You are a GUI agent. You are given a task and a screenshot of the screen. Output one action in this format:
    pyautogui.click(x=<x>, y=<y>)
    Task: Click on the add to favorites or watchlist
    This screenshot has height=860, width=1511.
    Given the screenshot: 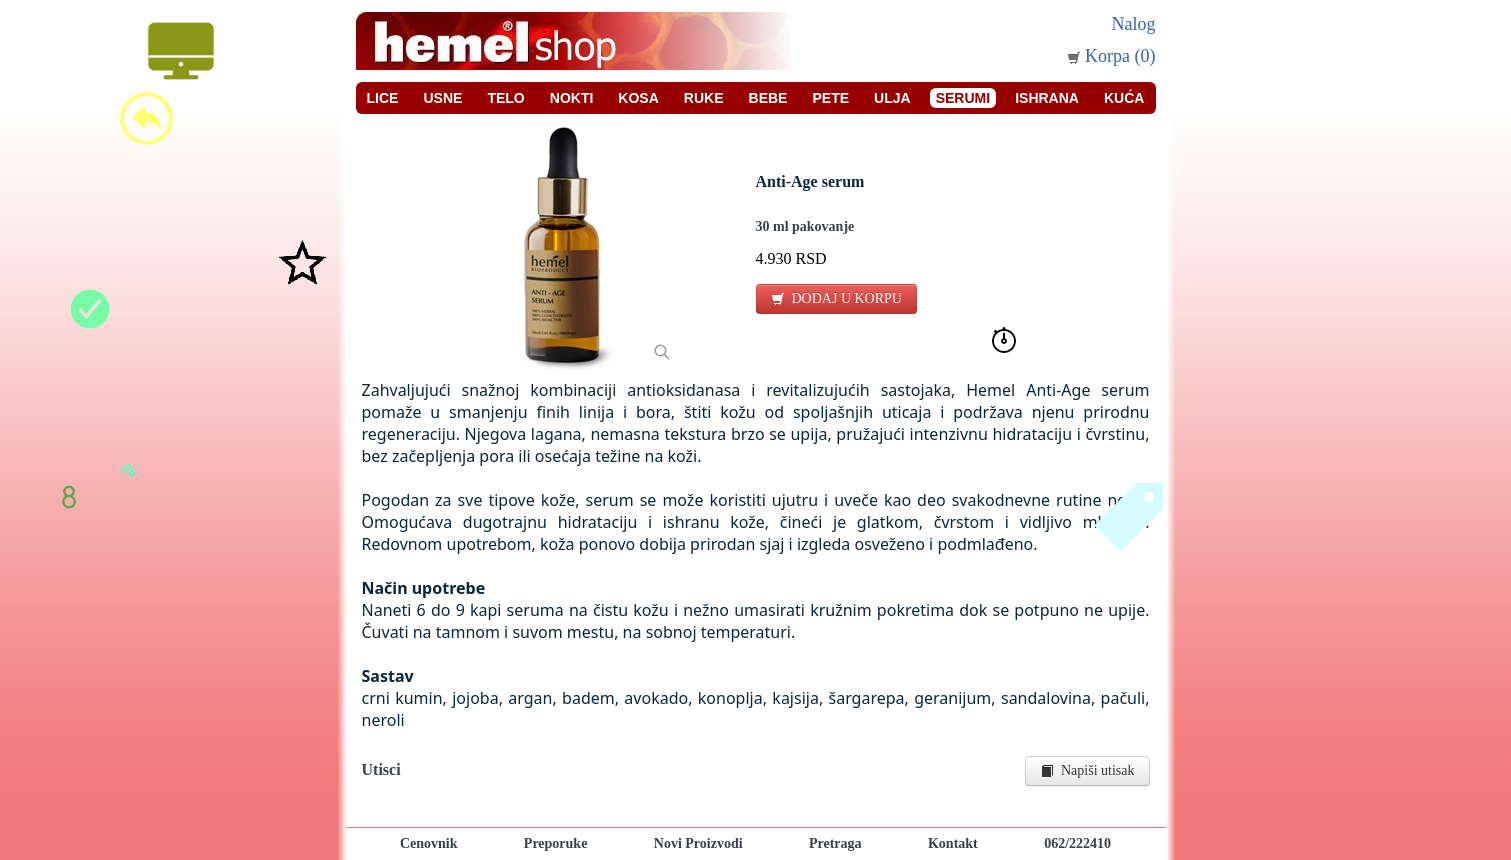 What is the action you would take?
    pyautogui.click(x=128, y=469)
    